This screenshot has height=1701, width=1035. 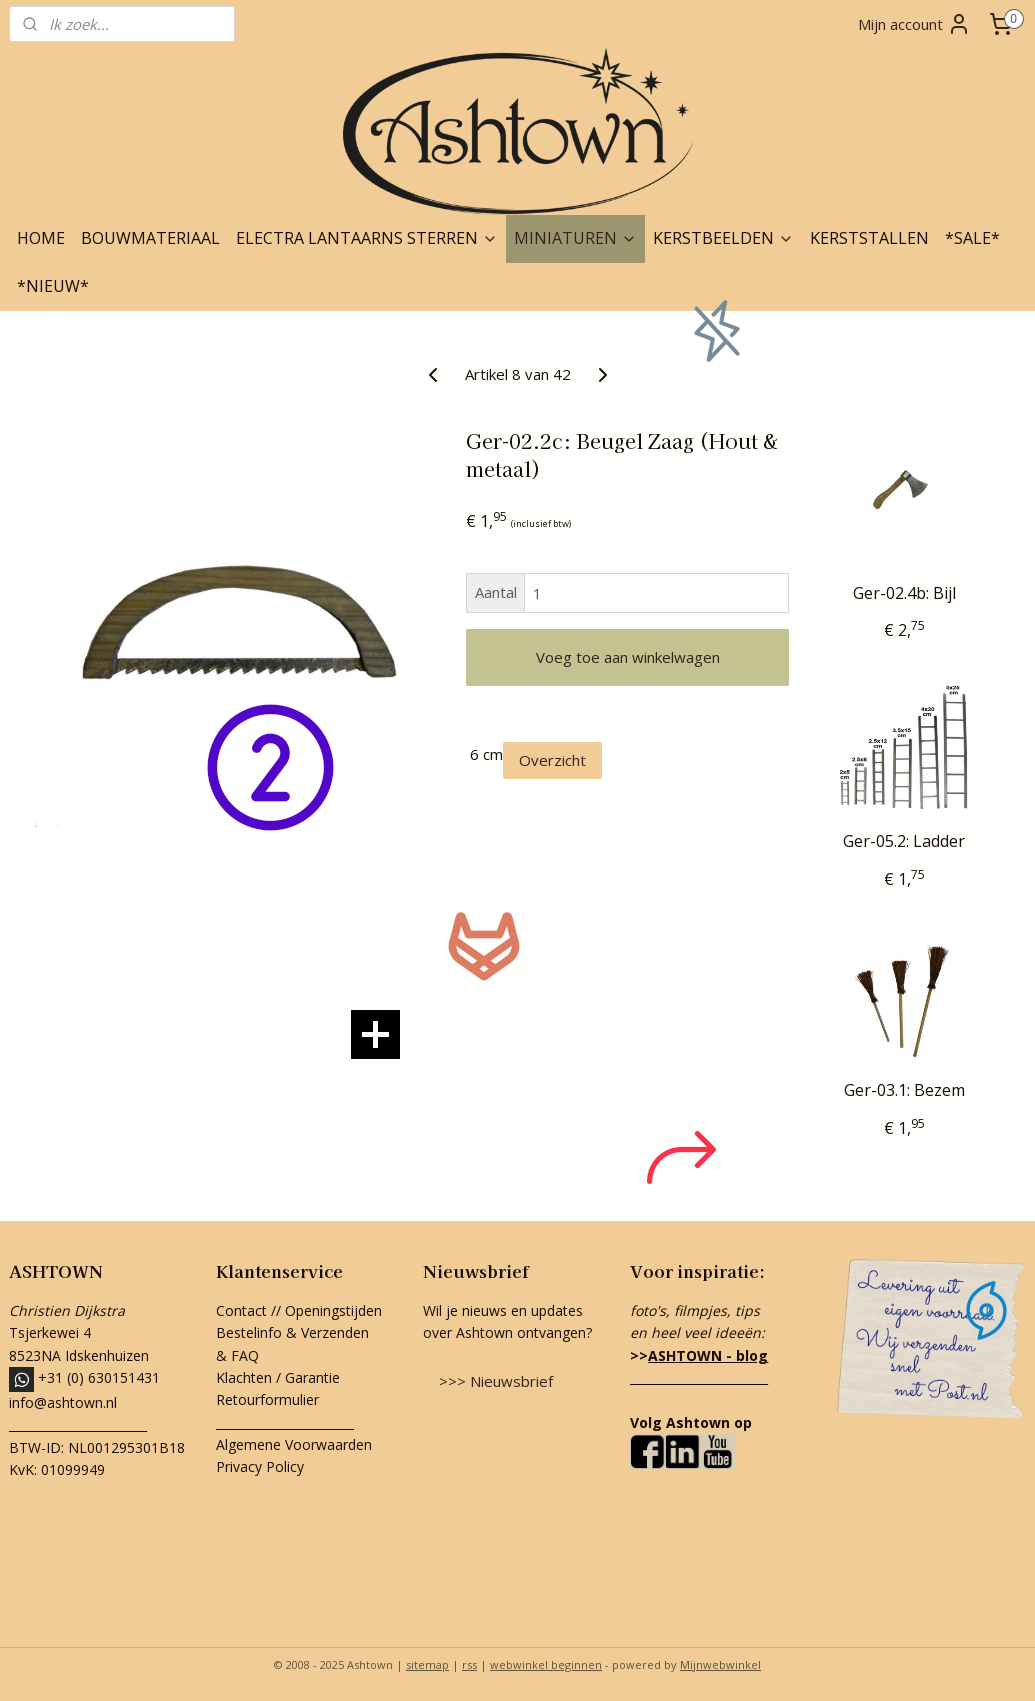 I want to click on open GitLab repository, so click(x=484, y=945).